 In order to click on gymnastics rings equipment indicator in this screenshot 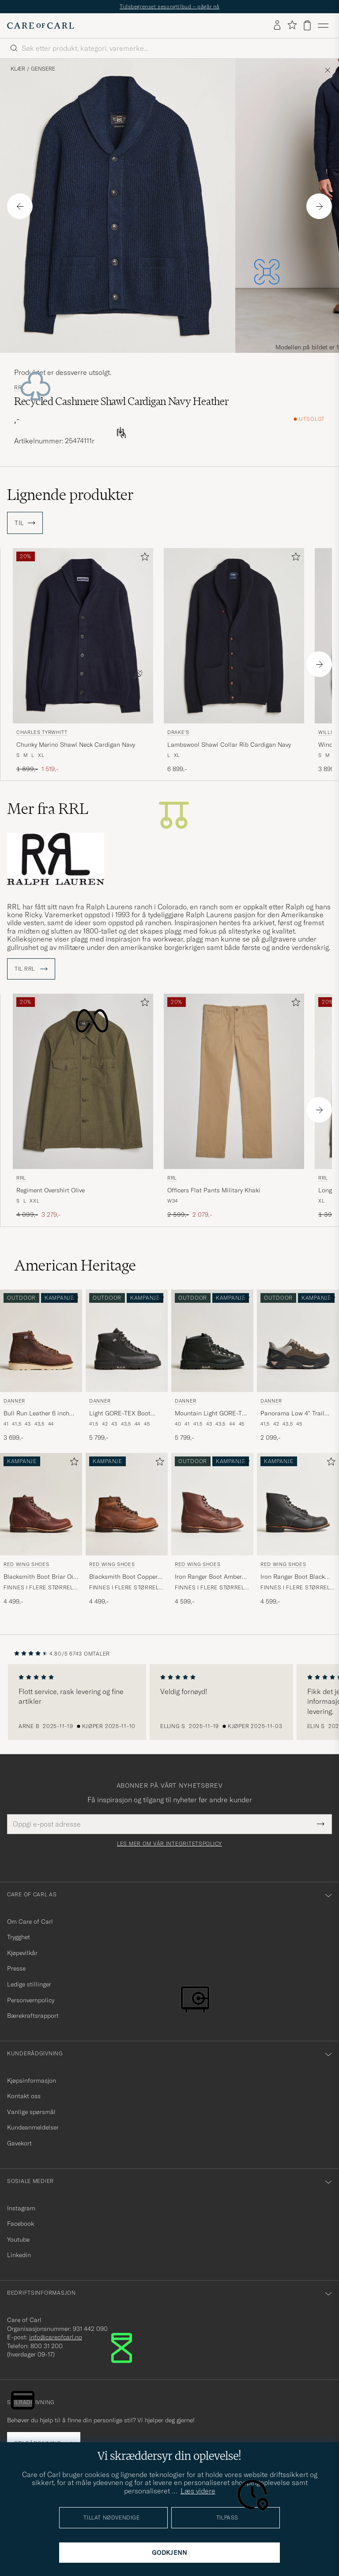, I will do `click(174, 815)`.